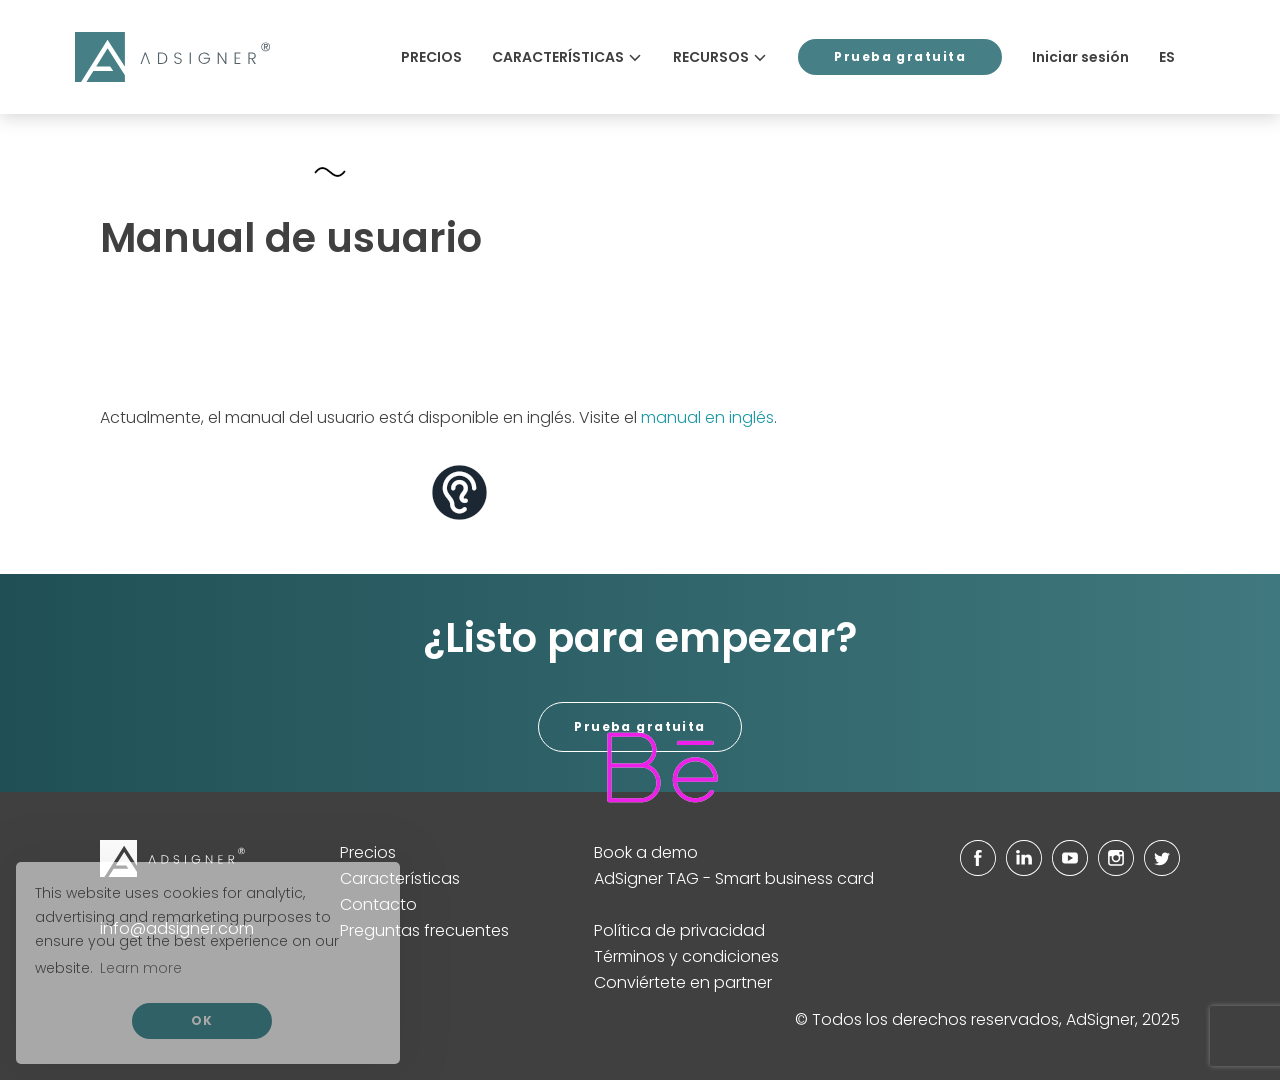 This screenshot has height=1080, width=1280. I want to click on indicates an approximate or estimated value, so click(330, 172).